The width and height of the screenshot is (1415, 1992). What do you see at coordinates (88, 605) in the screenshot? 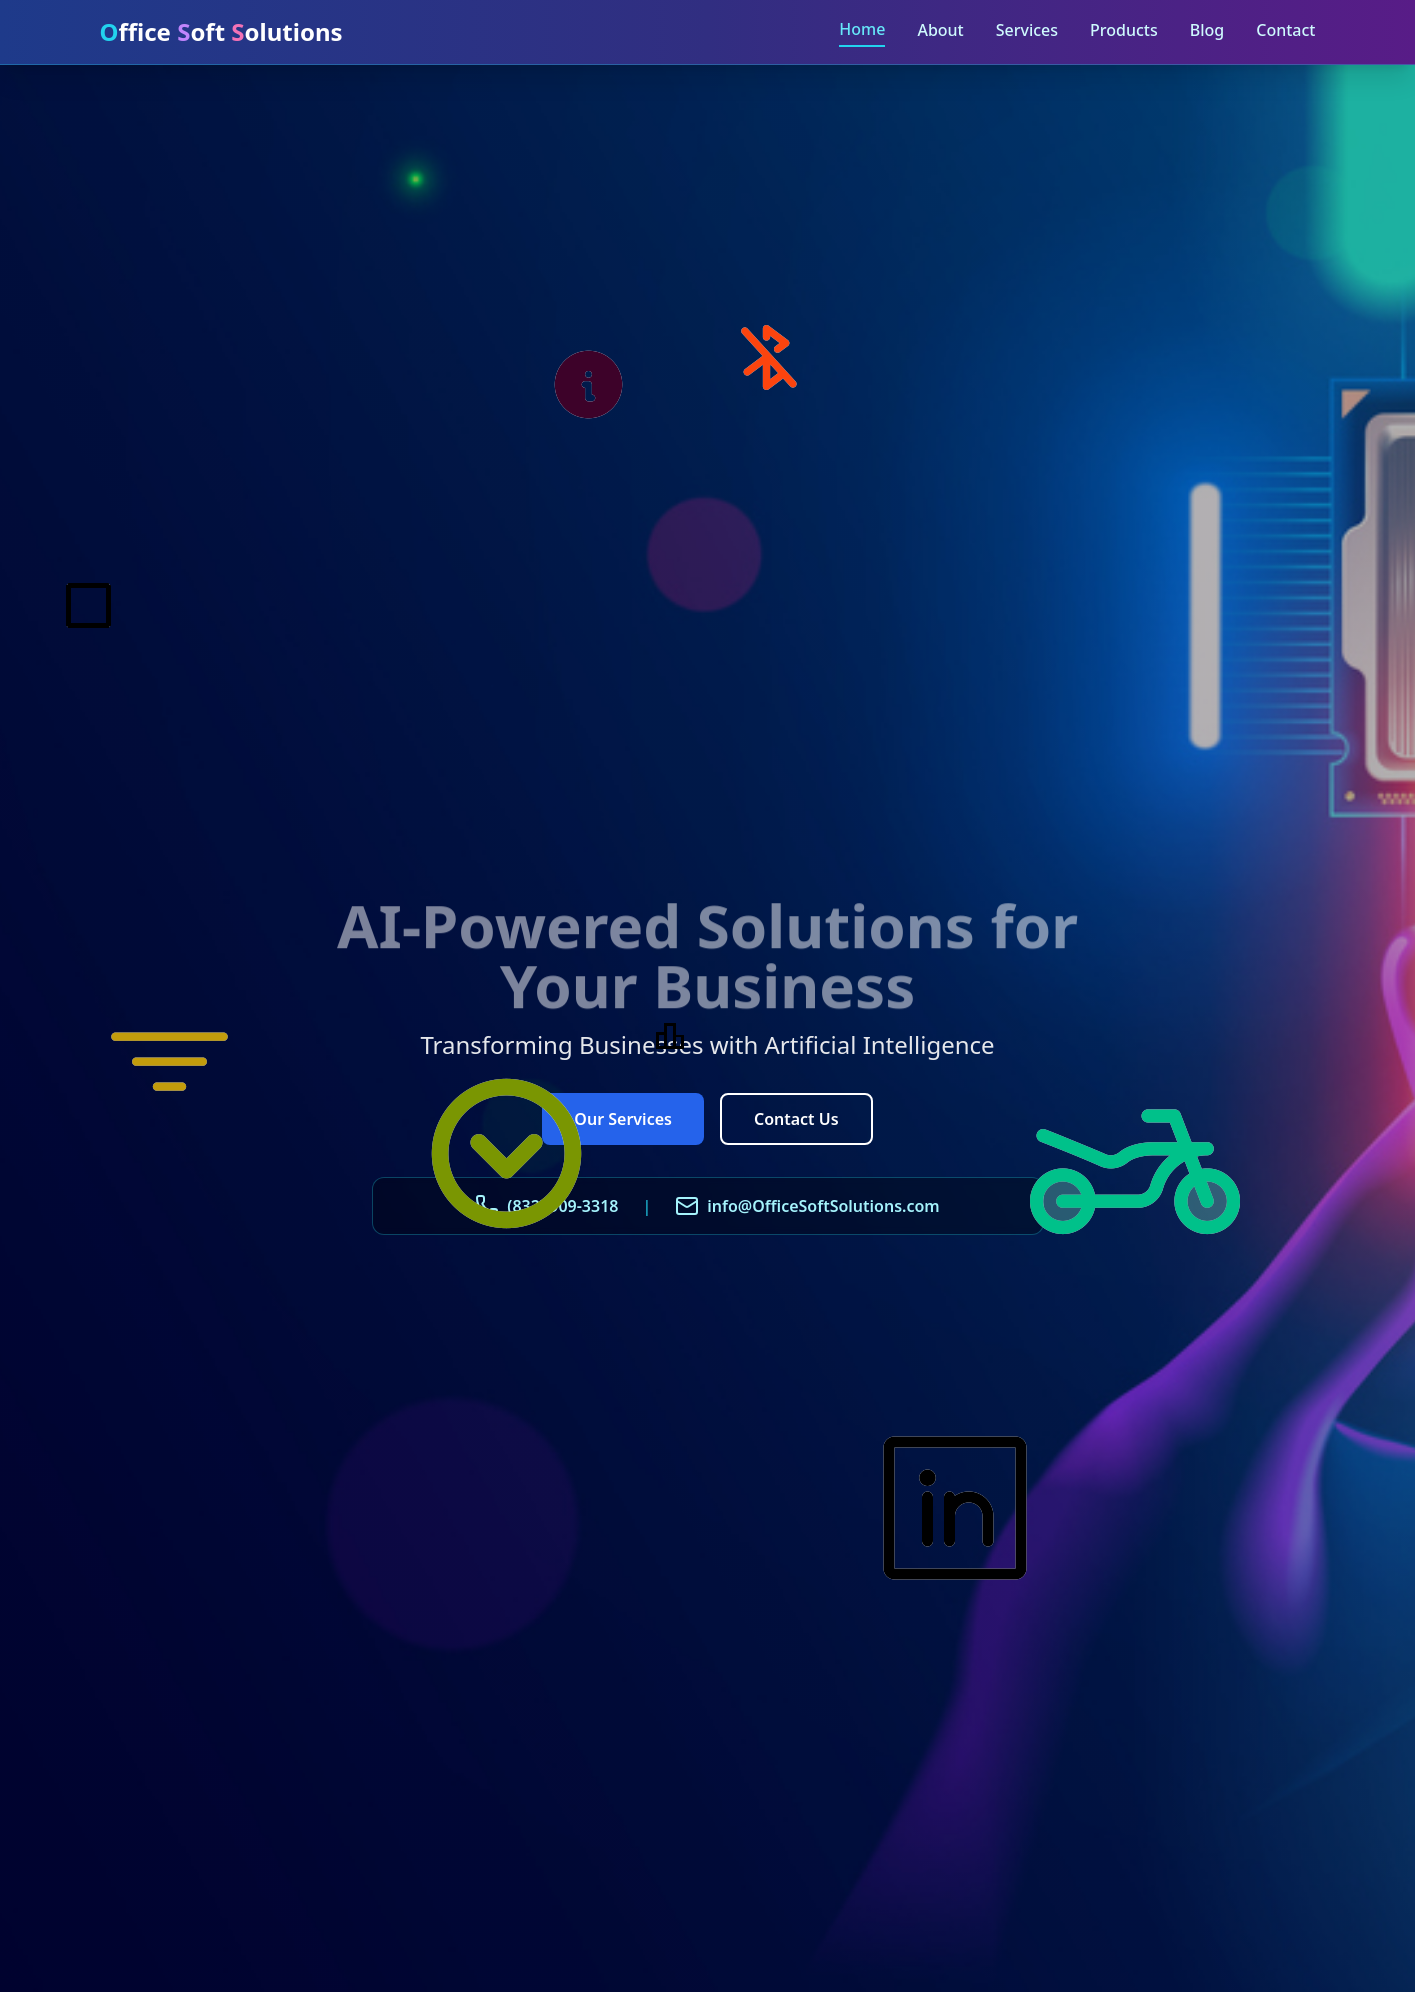
I see `an unselected checkbox option` at bounding box center [88, 605].